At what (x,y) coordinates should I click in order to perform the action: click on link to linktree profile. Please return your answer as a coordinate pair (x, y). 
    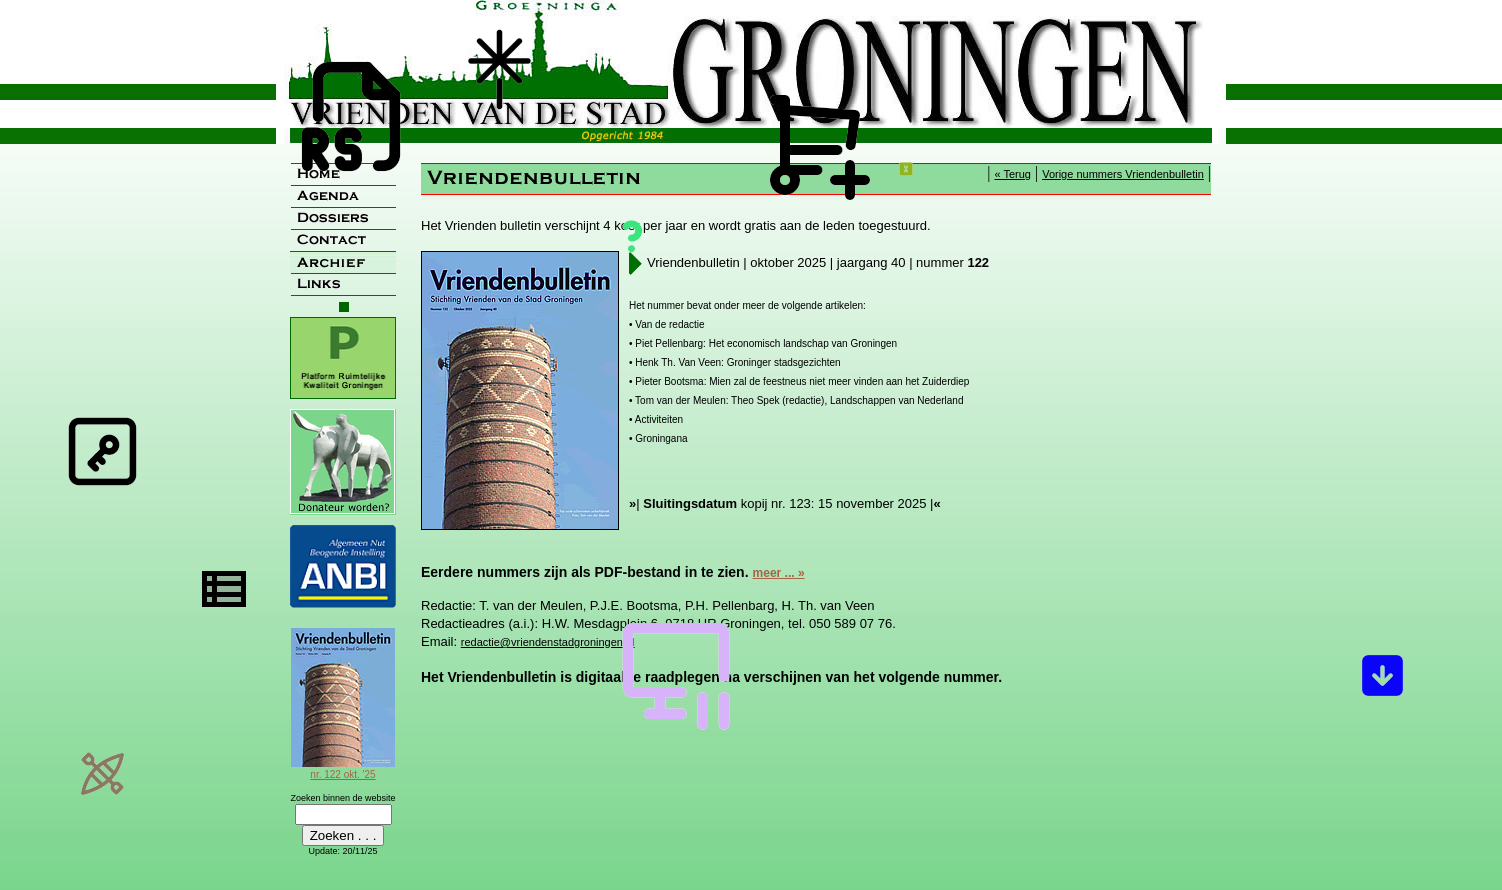
    Looking at the image, I should click on (499, 69).